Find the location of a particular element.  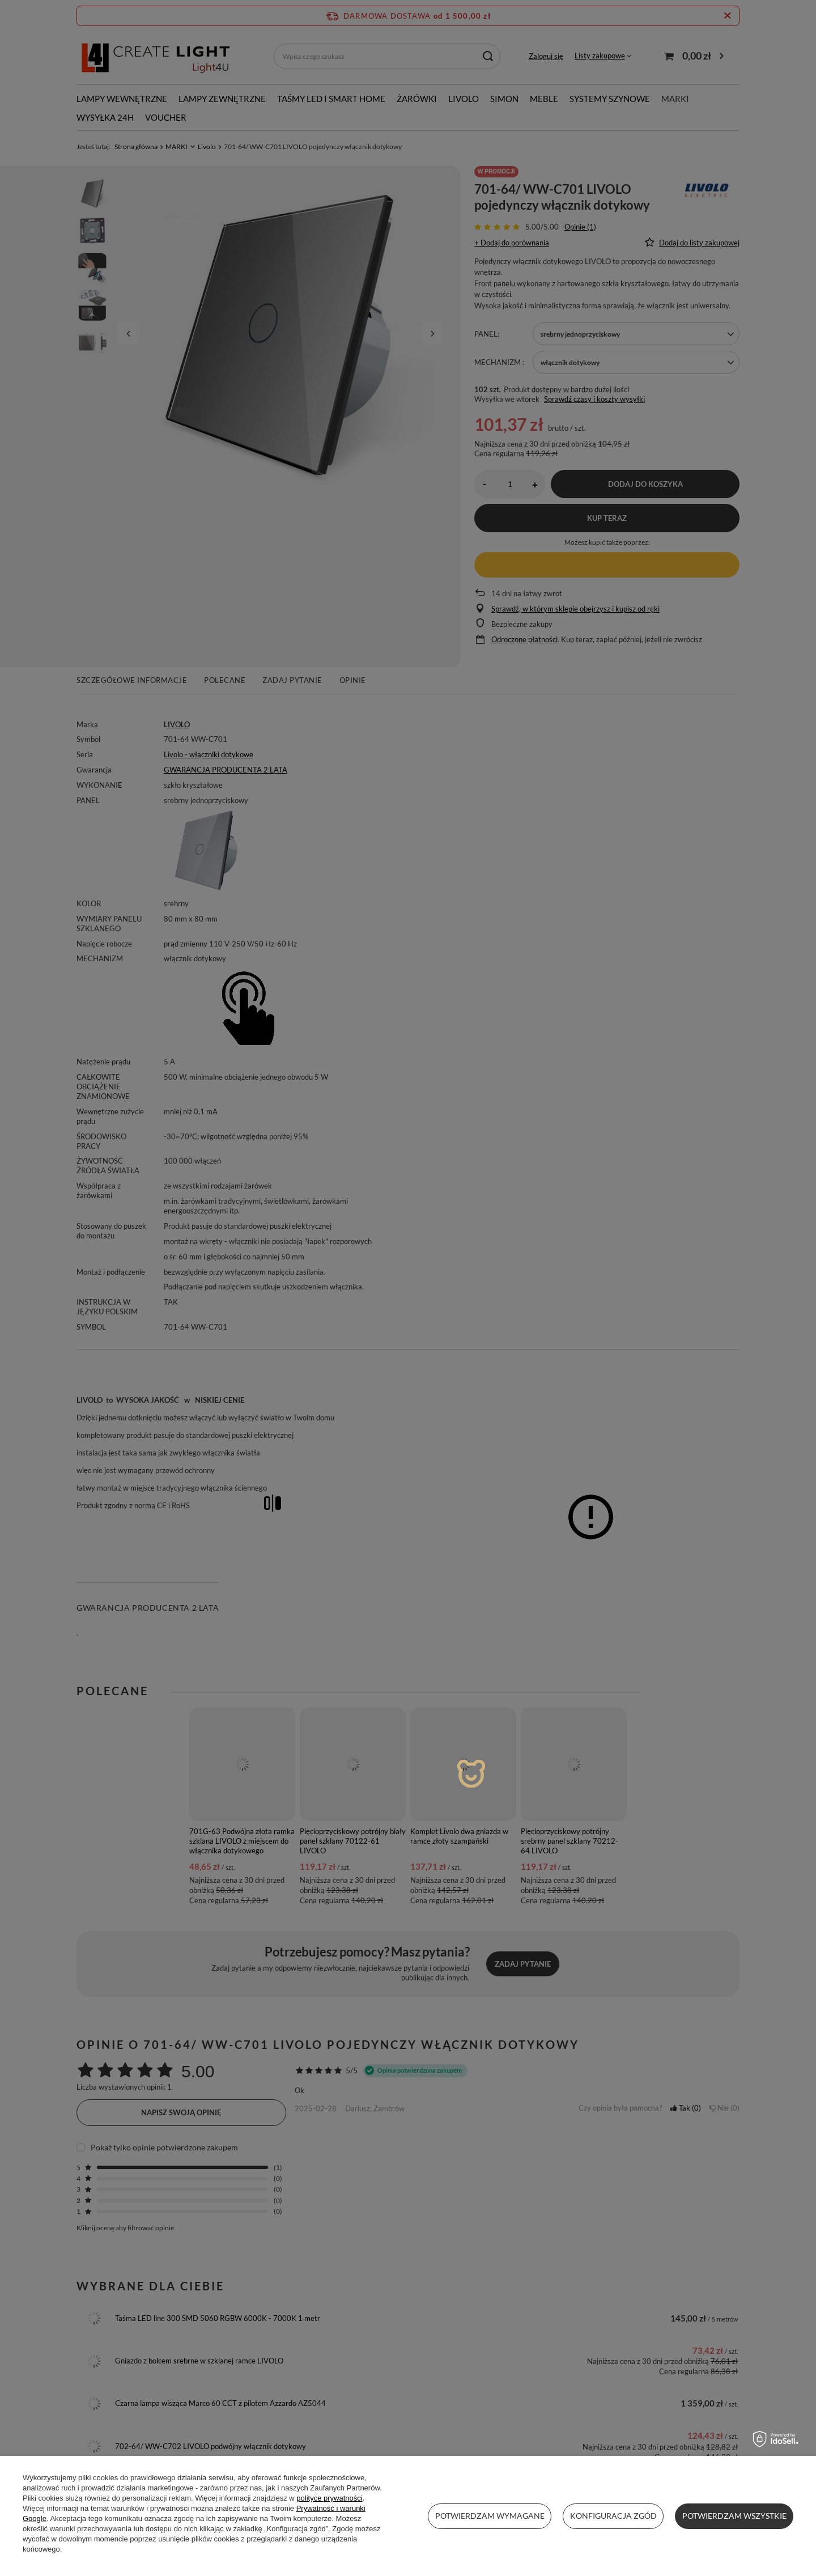

flip image horizontally is located at coordinates (273, 1503).